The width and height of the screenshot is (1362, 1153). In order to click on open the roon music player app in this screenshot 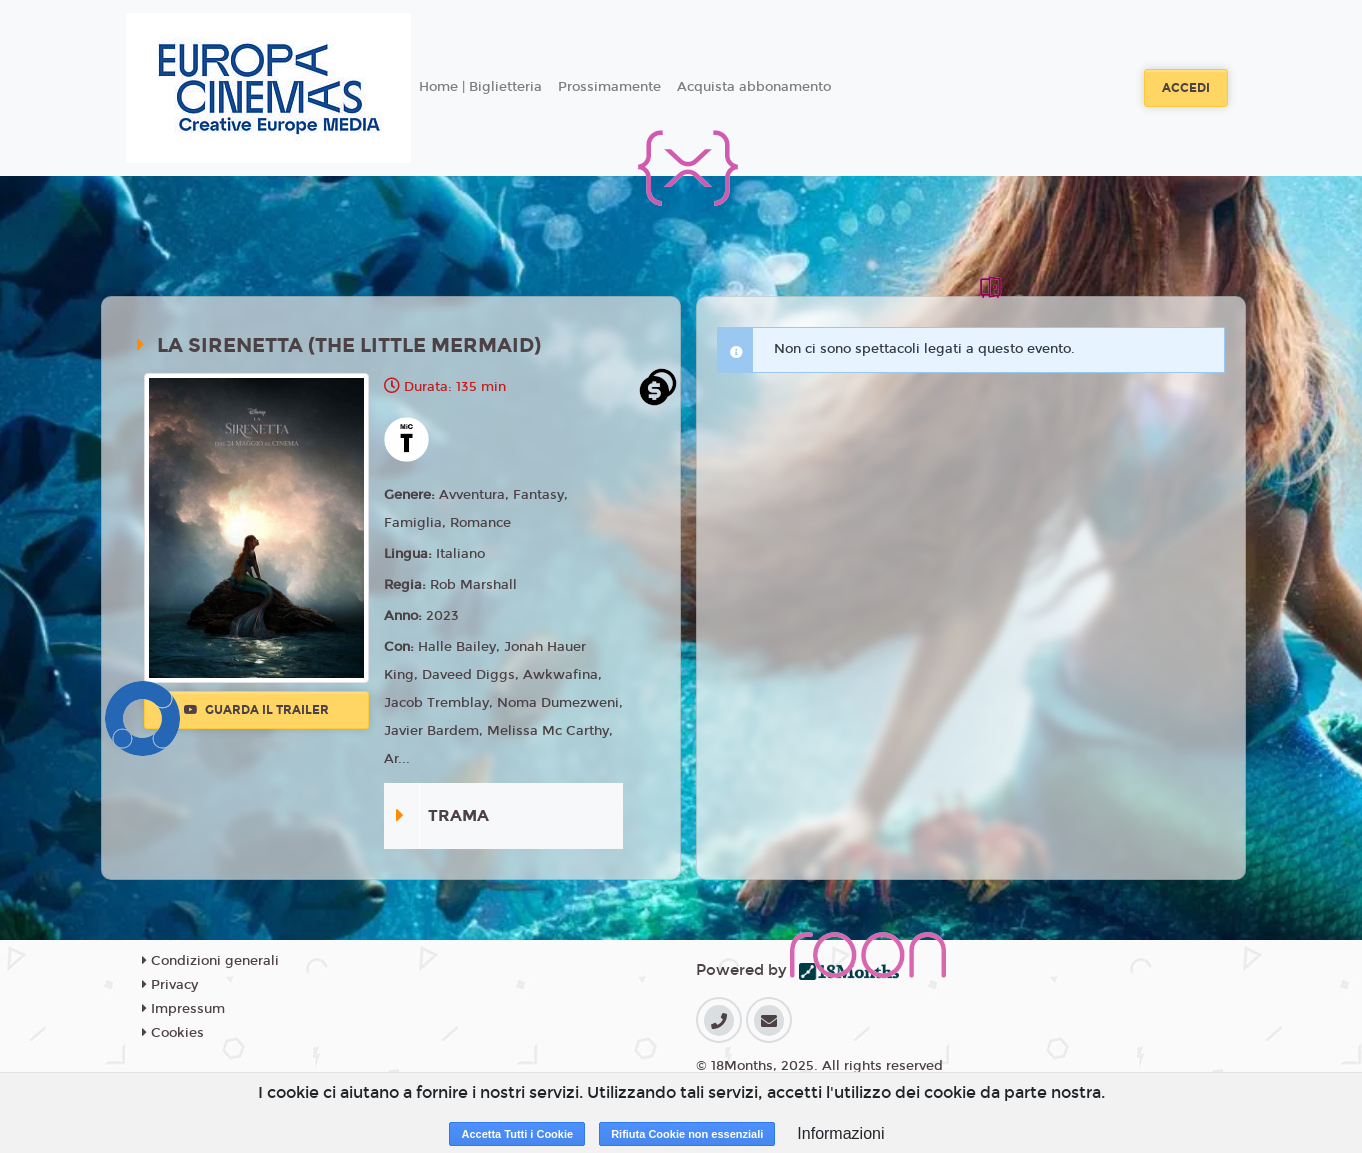, I will do `click(868, 955)`.